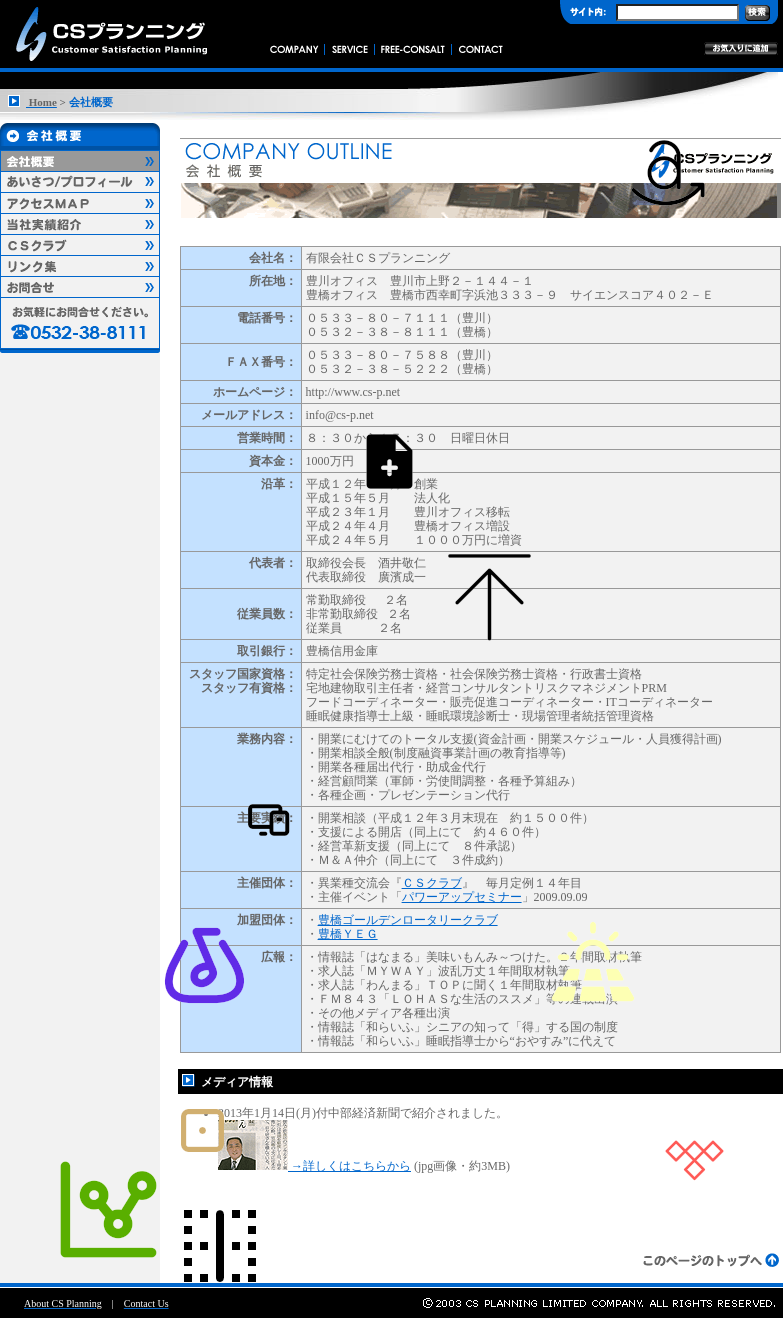 This screenshot has width=783, height=1318. I want to click on open the Tidal music streaming app, so click(694, 1158).